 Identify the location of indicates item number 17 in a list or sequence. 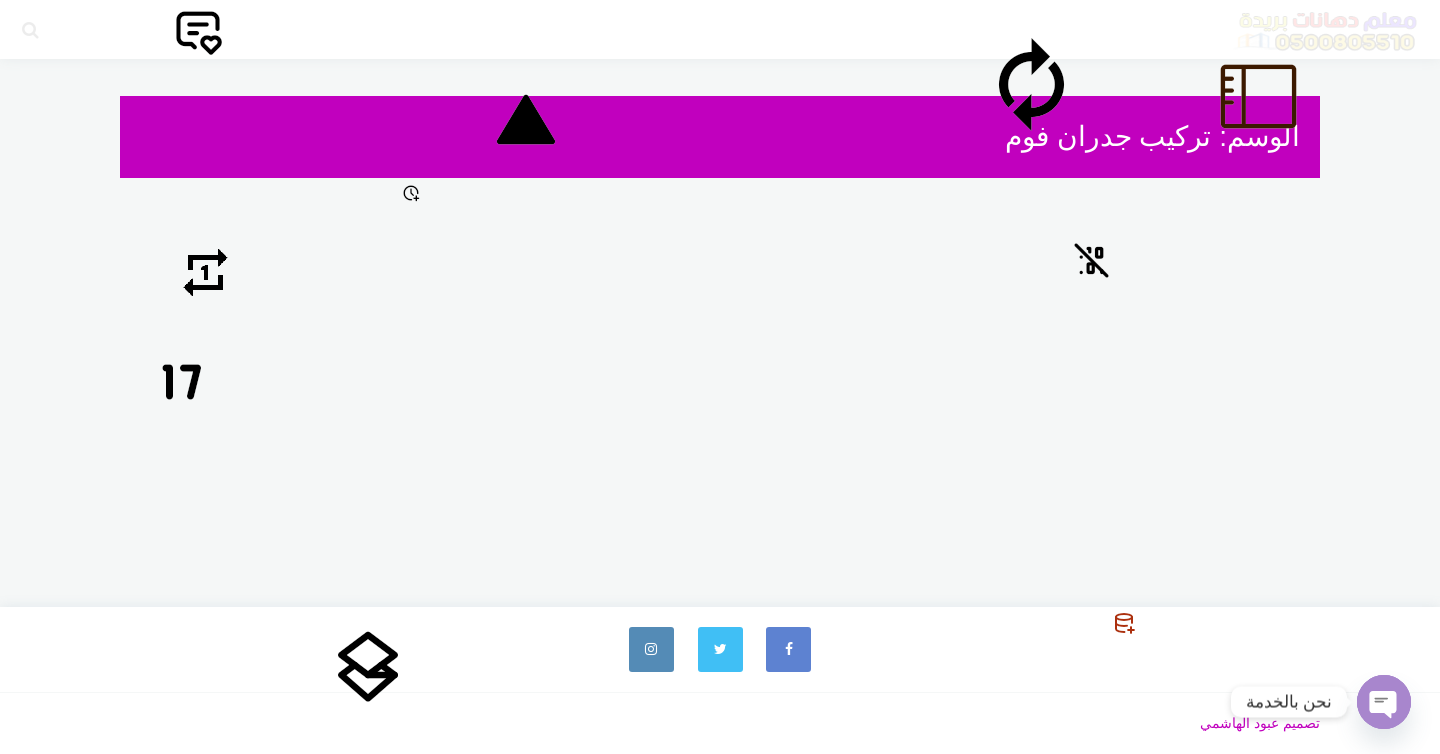
(180, 382).